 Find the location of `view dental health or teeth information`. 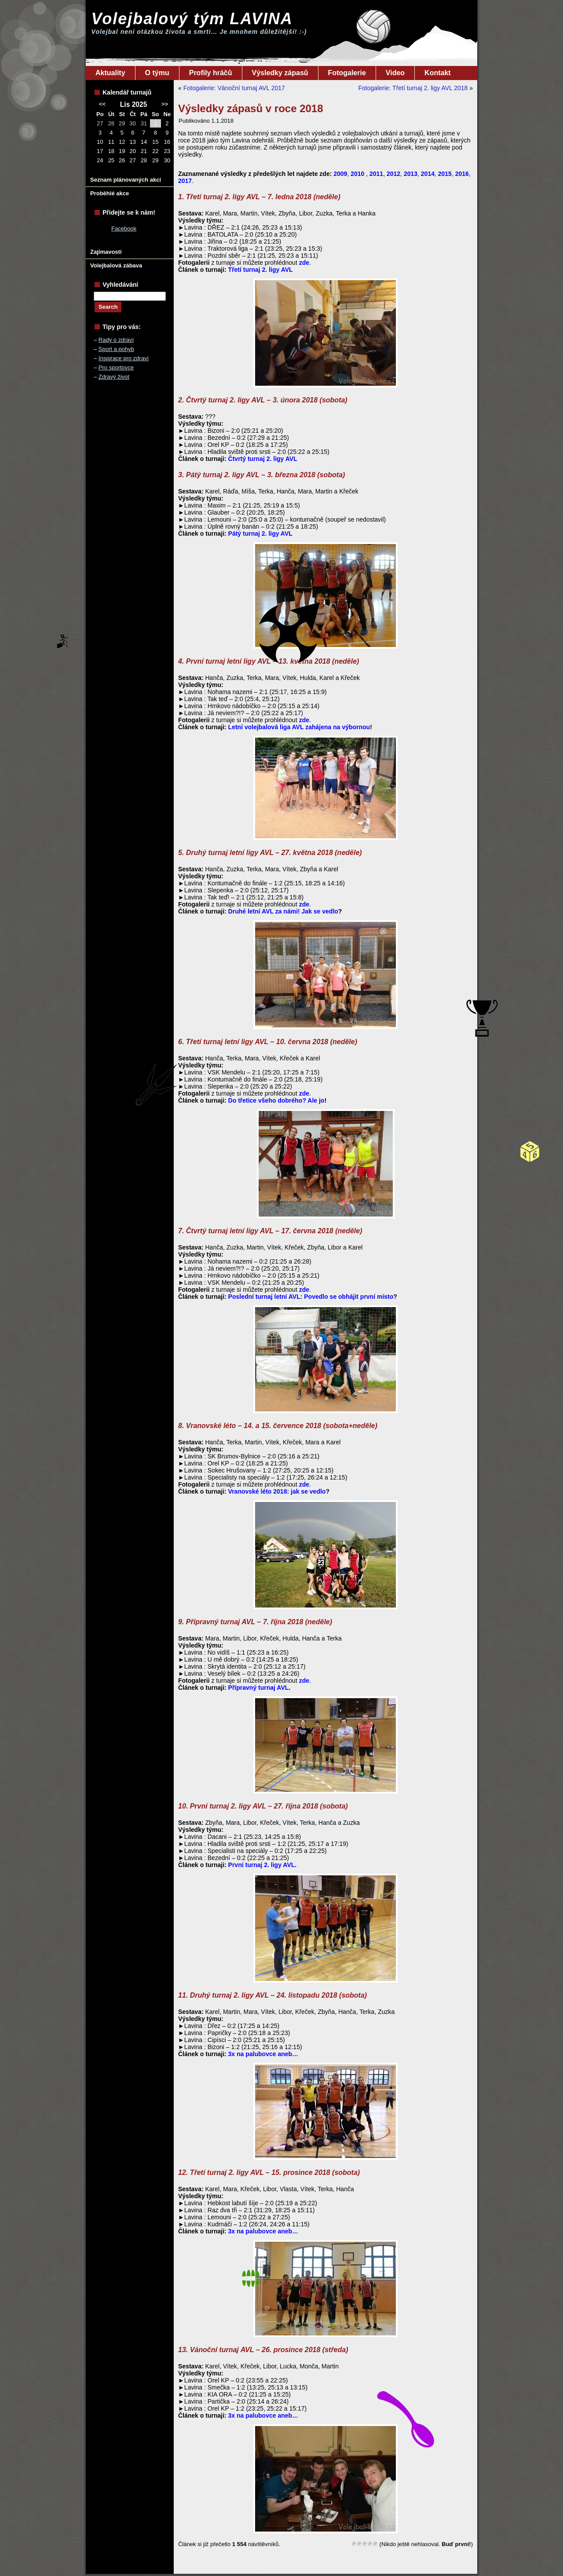

view dental health or teeth information is located at coordinates (251, 2278).